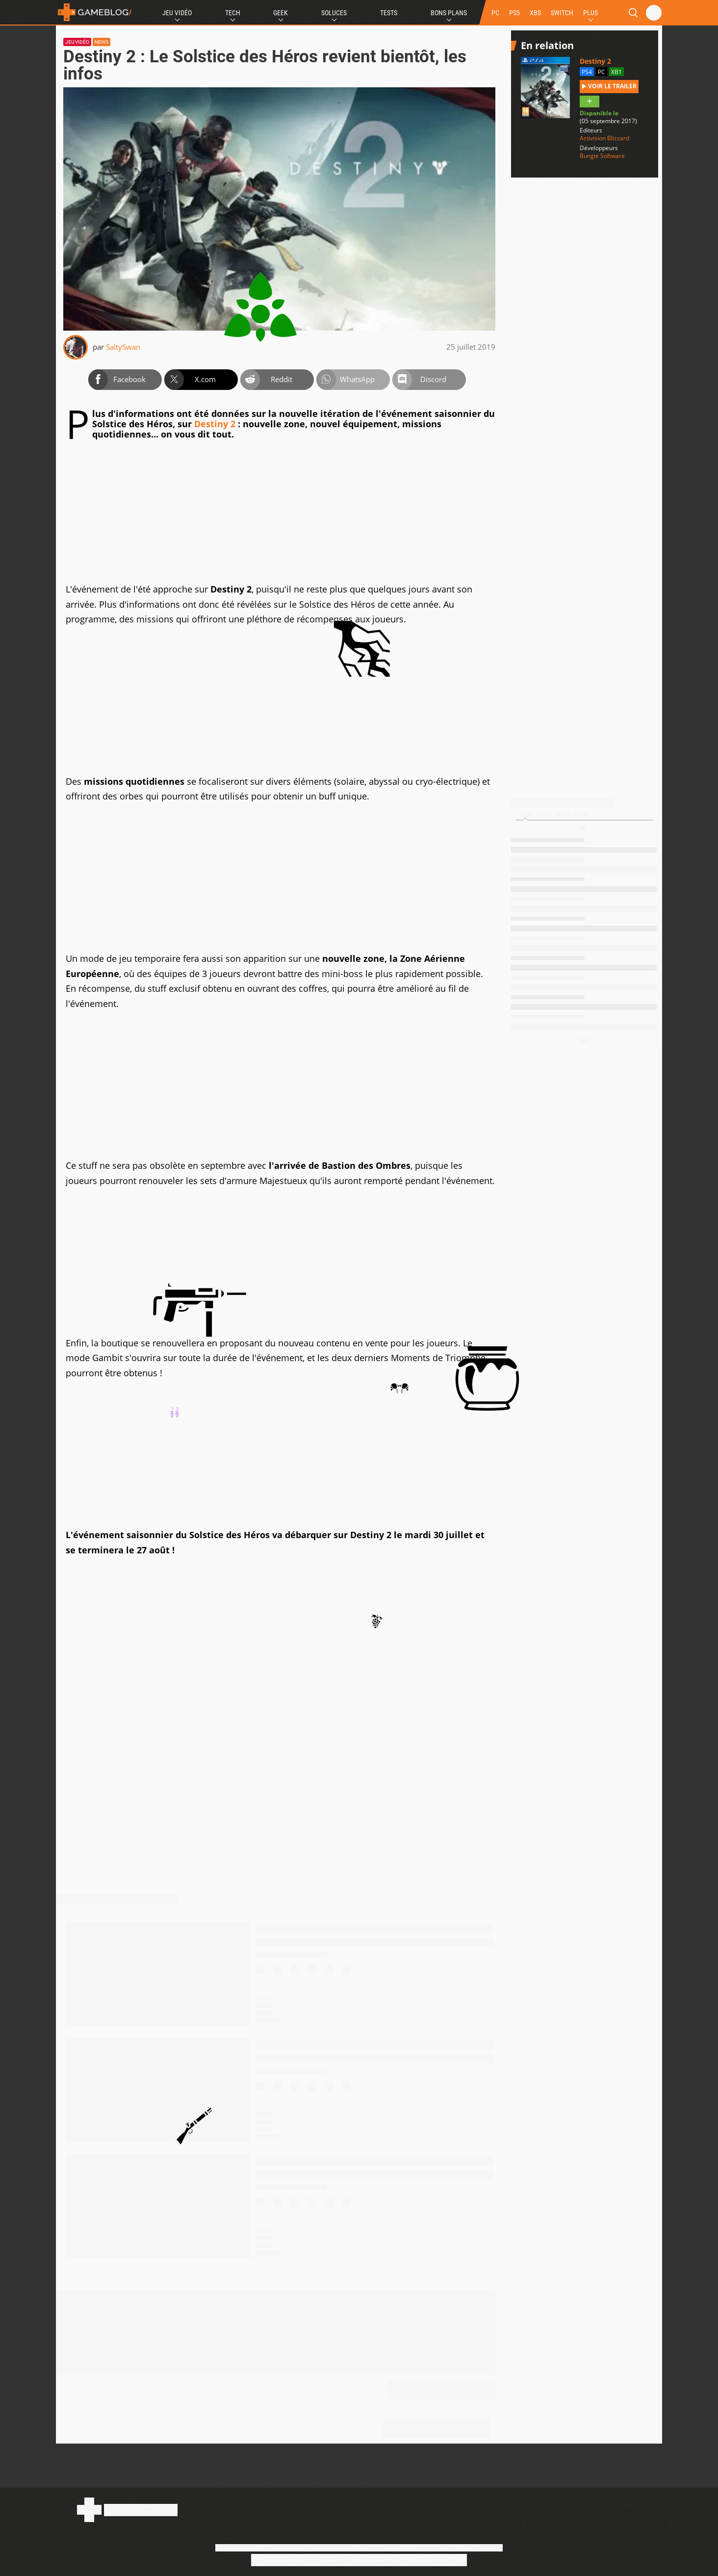  I want to click on indicates lightning damage or electric attack ability, so click(361, 648).